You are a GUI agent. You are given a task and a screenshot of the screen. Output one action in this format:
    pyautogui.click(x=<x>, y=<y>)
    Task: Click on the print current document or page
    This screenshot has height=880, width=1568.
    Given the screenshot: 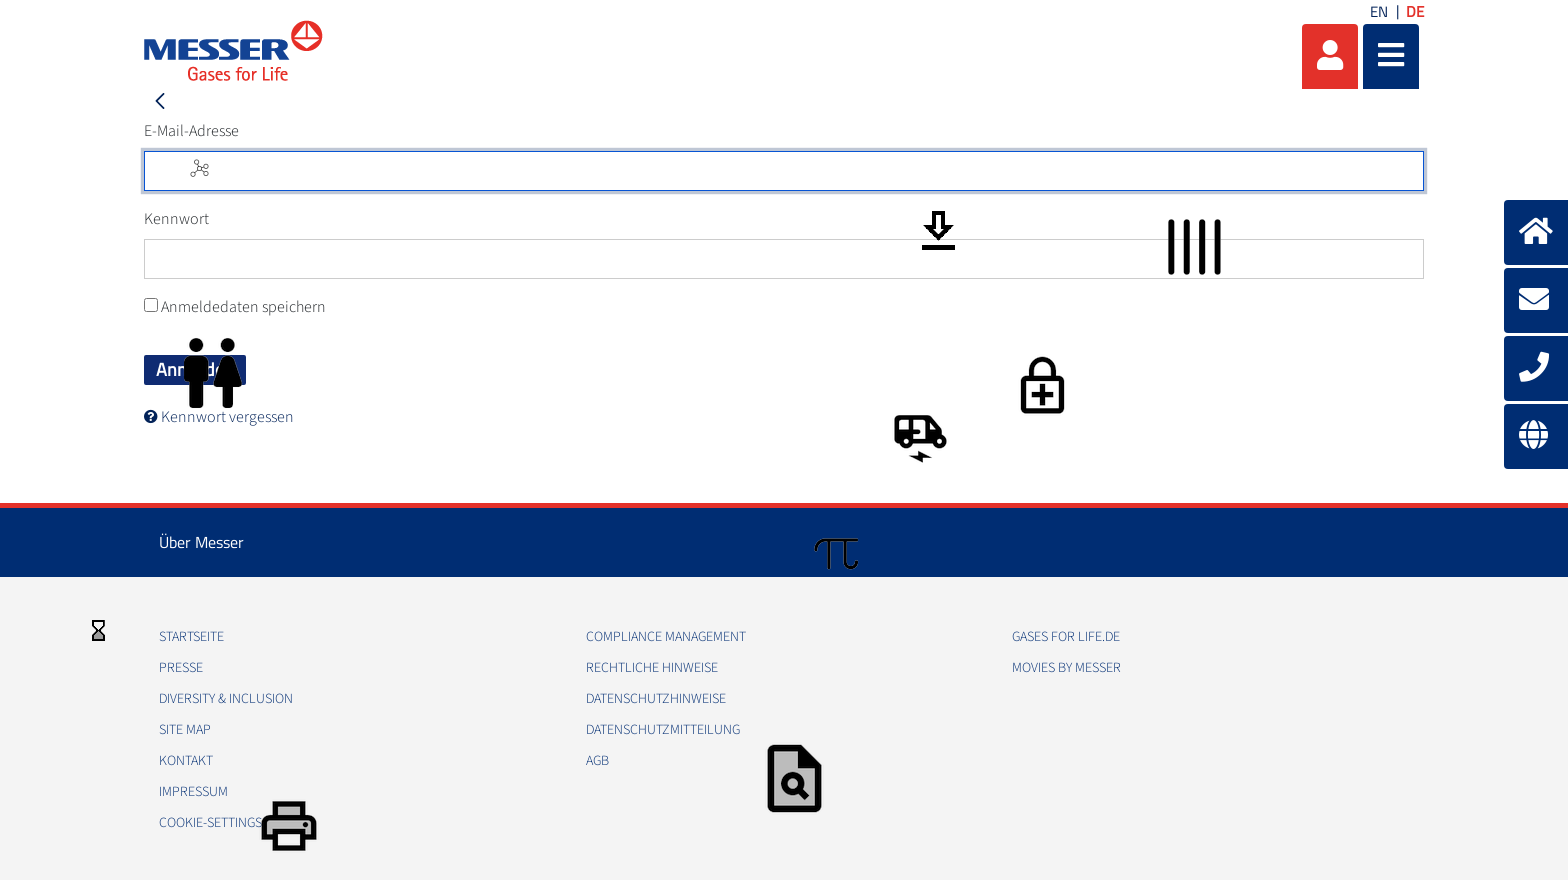 What is the action you would take?
    pyautogui.click(x=289, y=826)
    